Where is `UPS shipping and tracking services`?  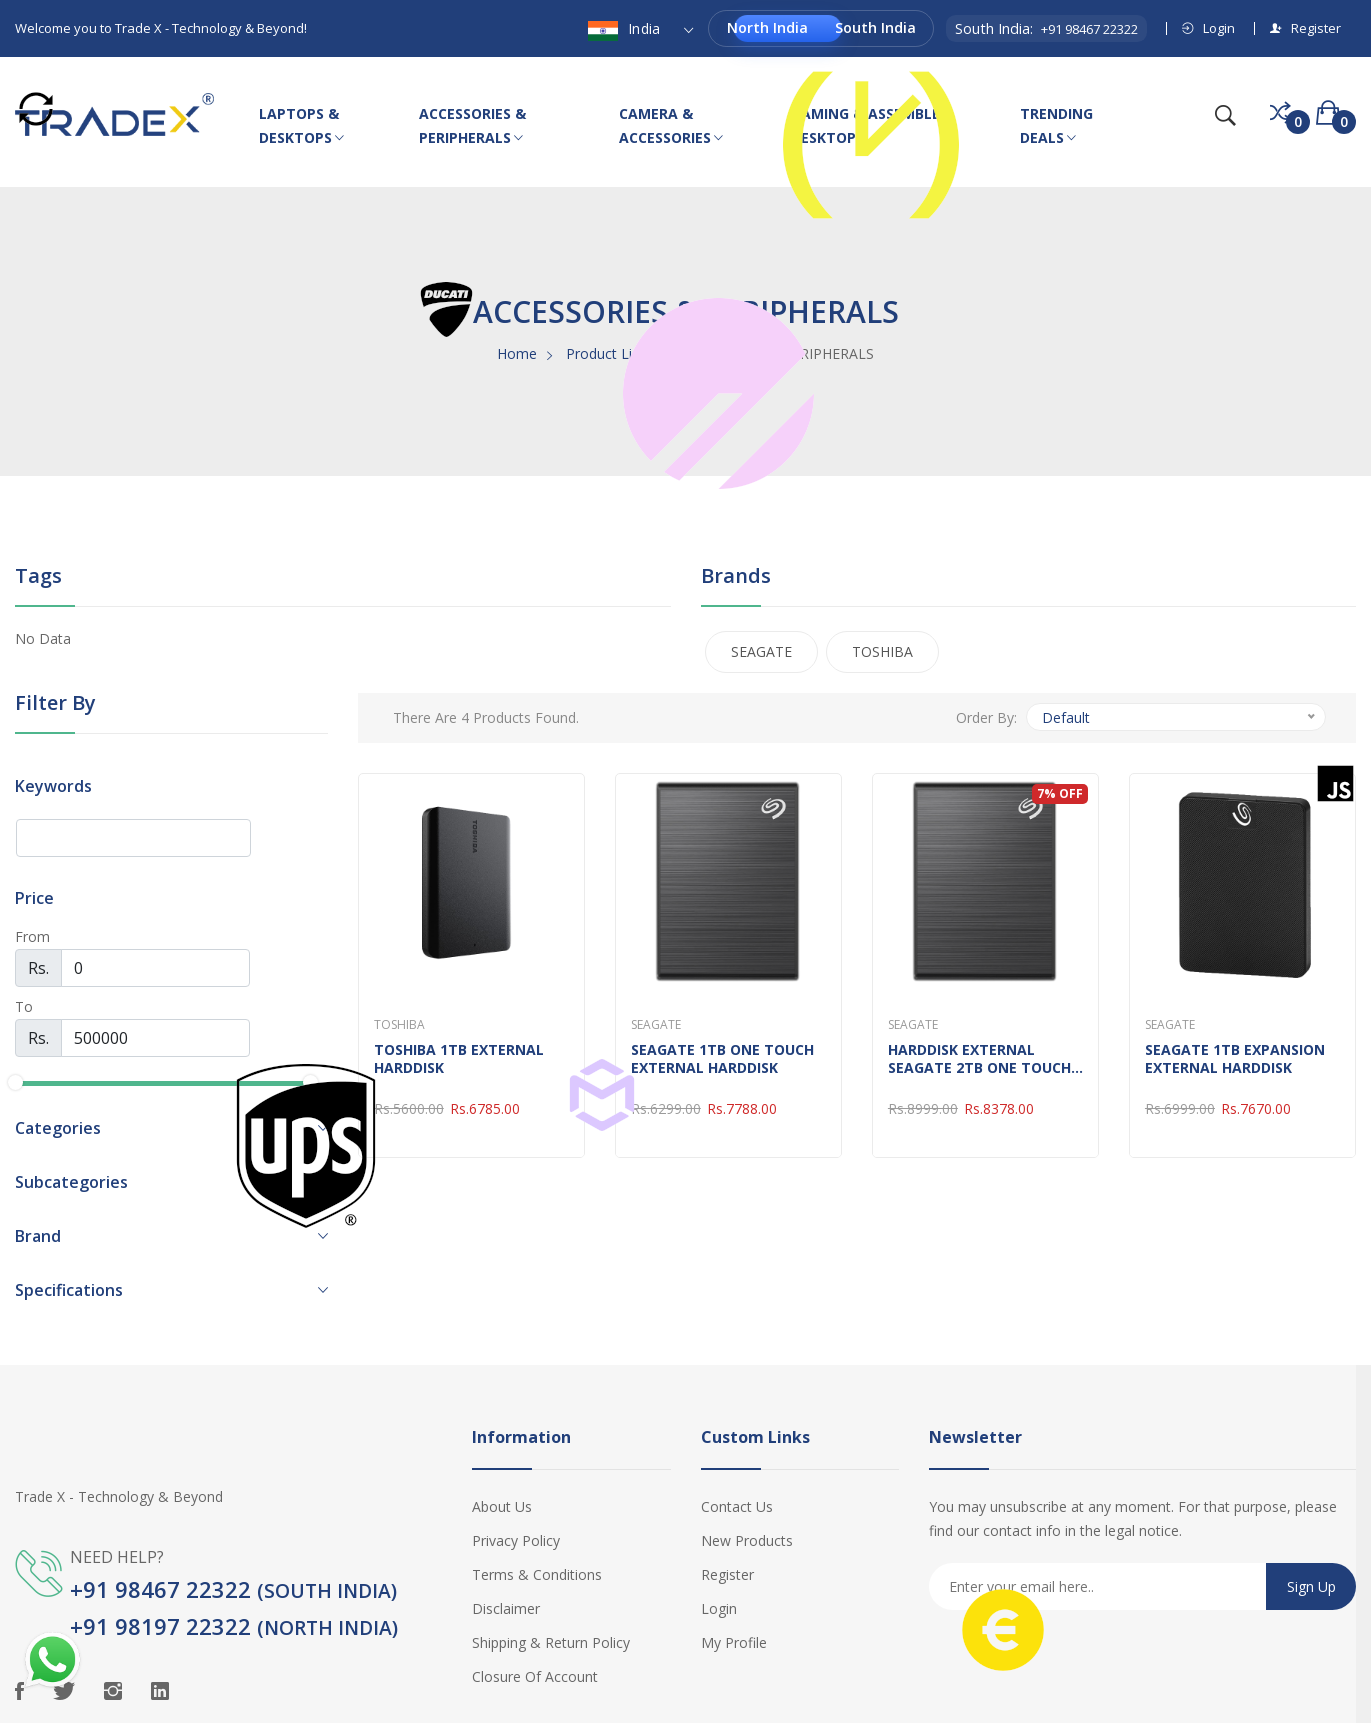 UPS shipping and tracking services is located at coordinates (306, 1146).